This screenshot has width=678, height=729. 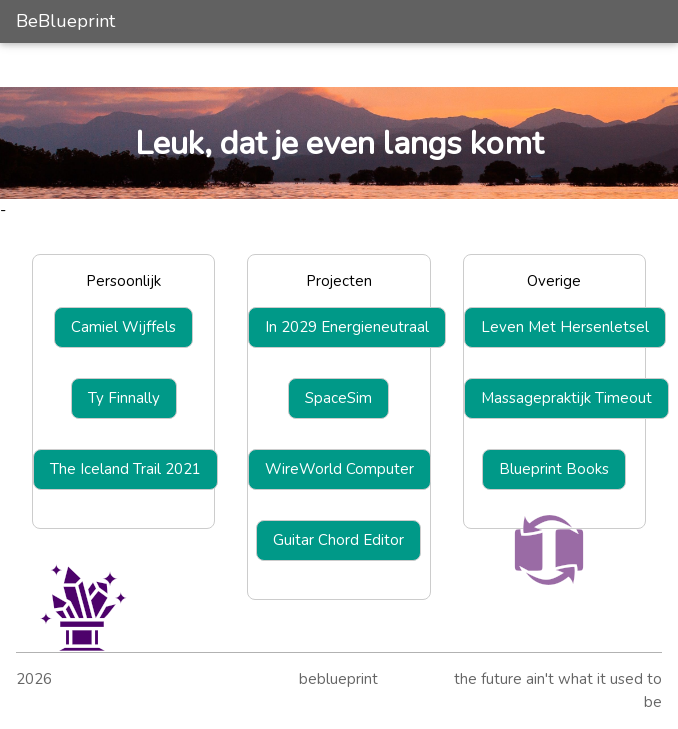 I want to click on access the crystal shrine location in-game, so click(x=82, y=608).